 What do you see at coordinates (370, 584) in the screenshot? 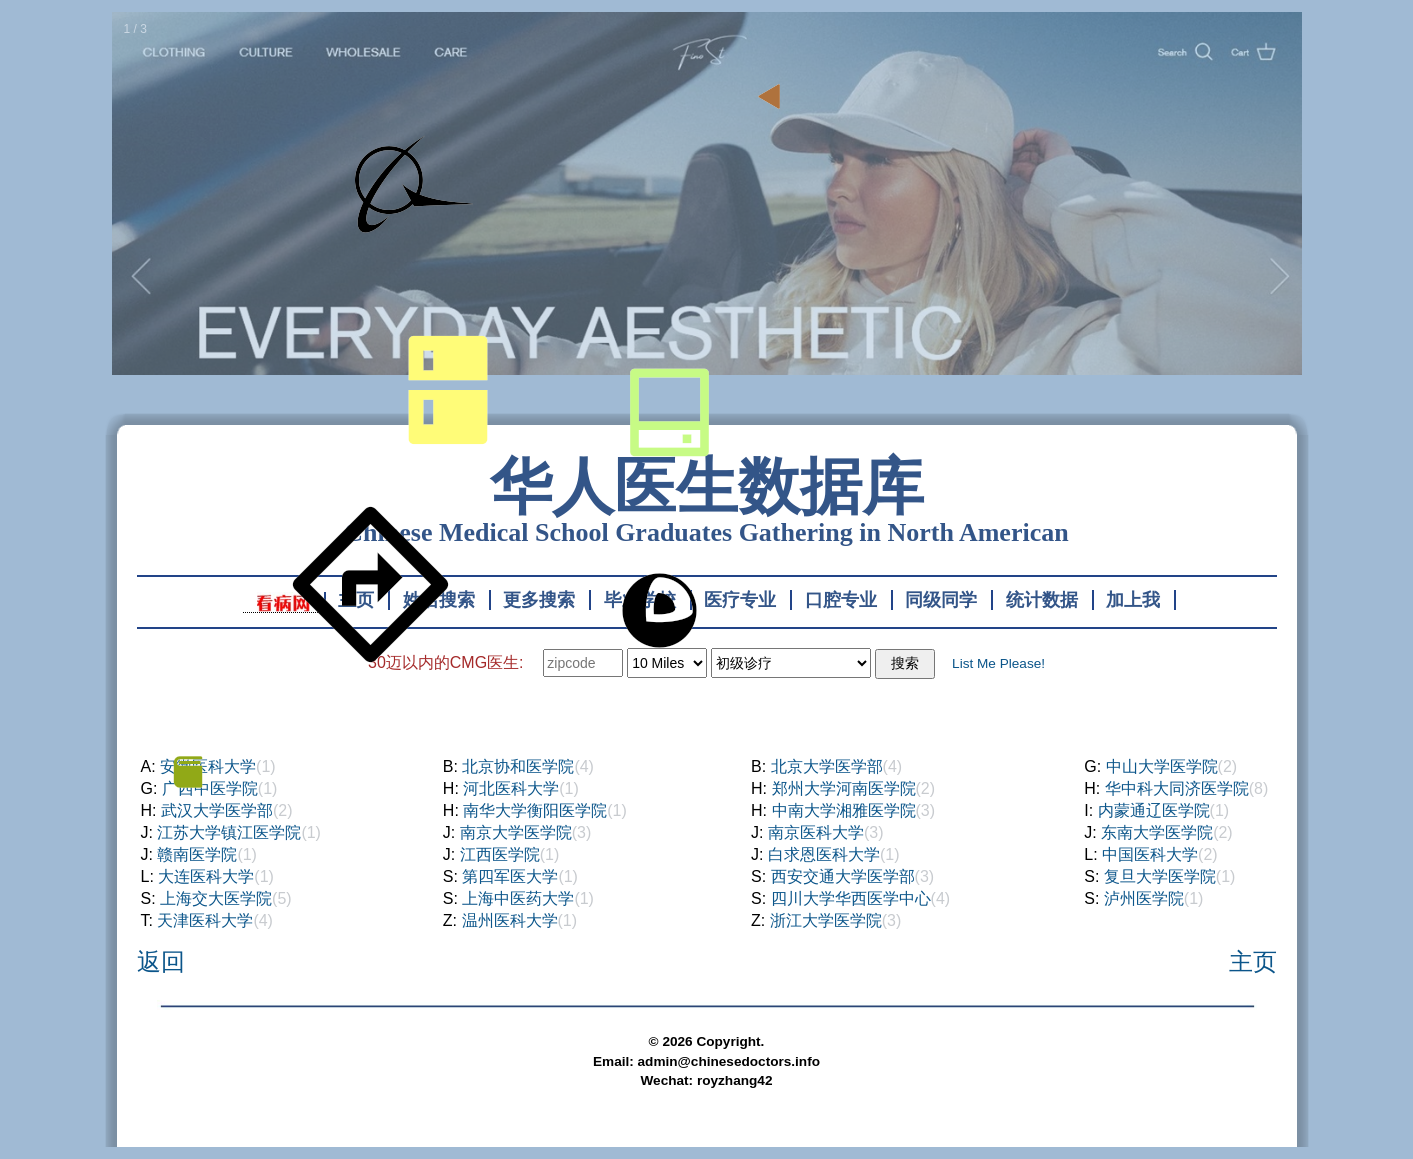
I see `get turn-by-turn directions` at bounding box center [370, 584].